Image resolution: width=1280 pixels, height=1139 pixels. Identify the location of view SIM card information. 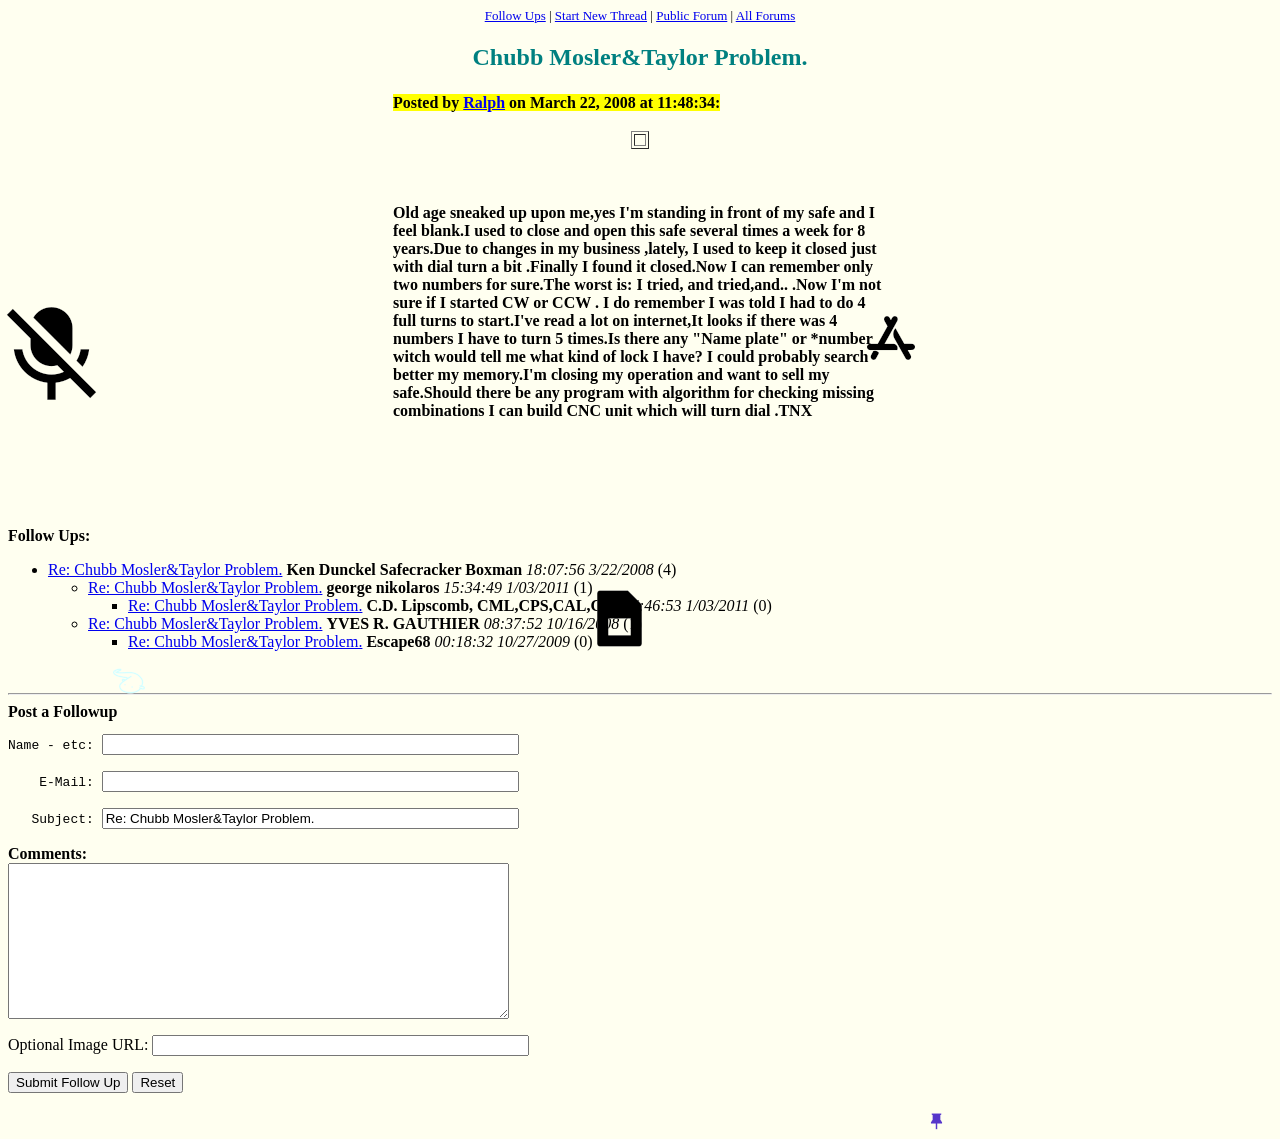
(619, 618).